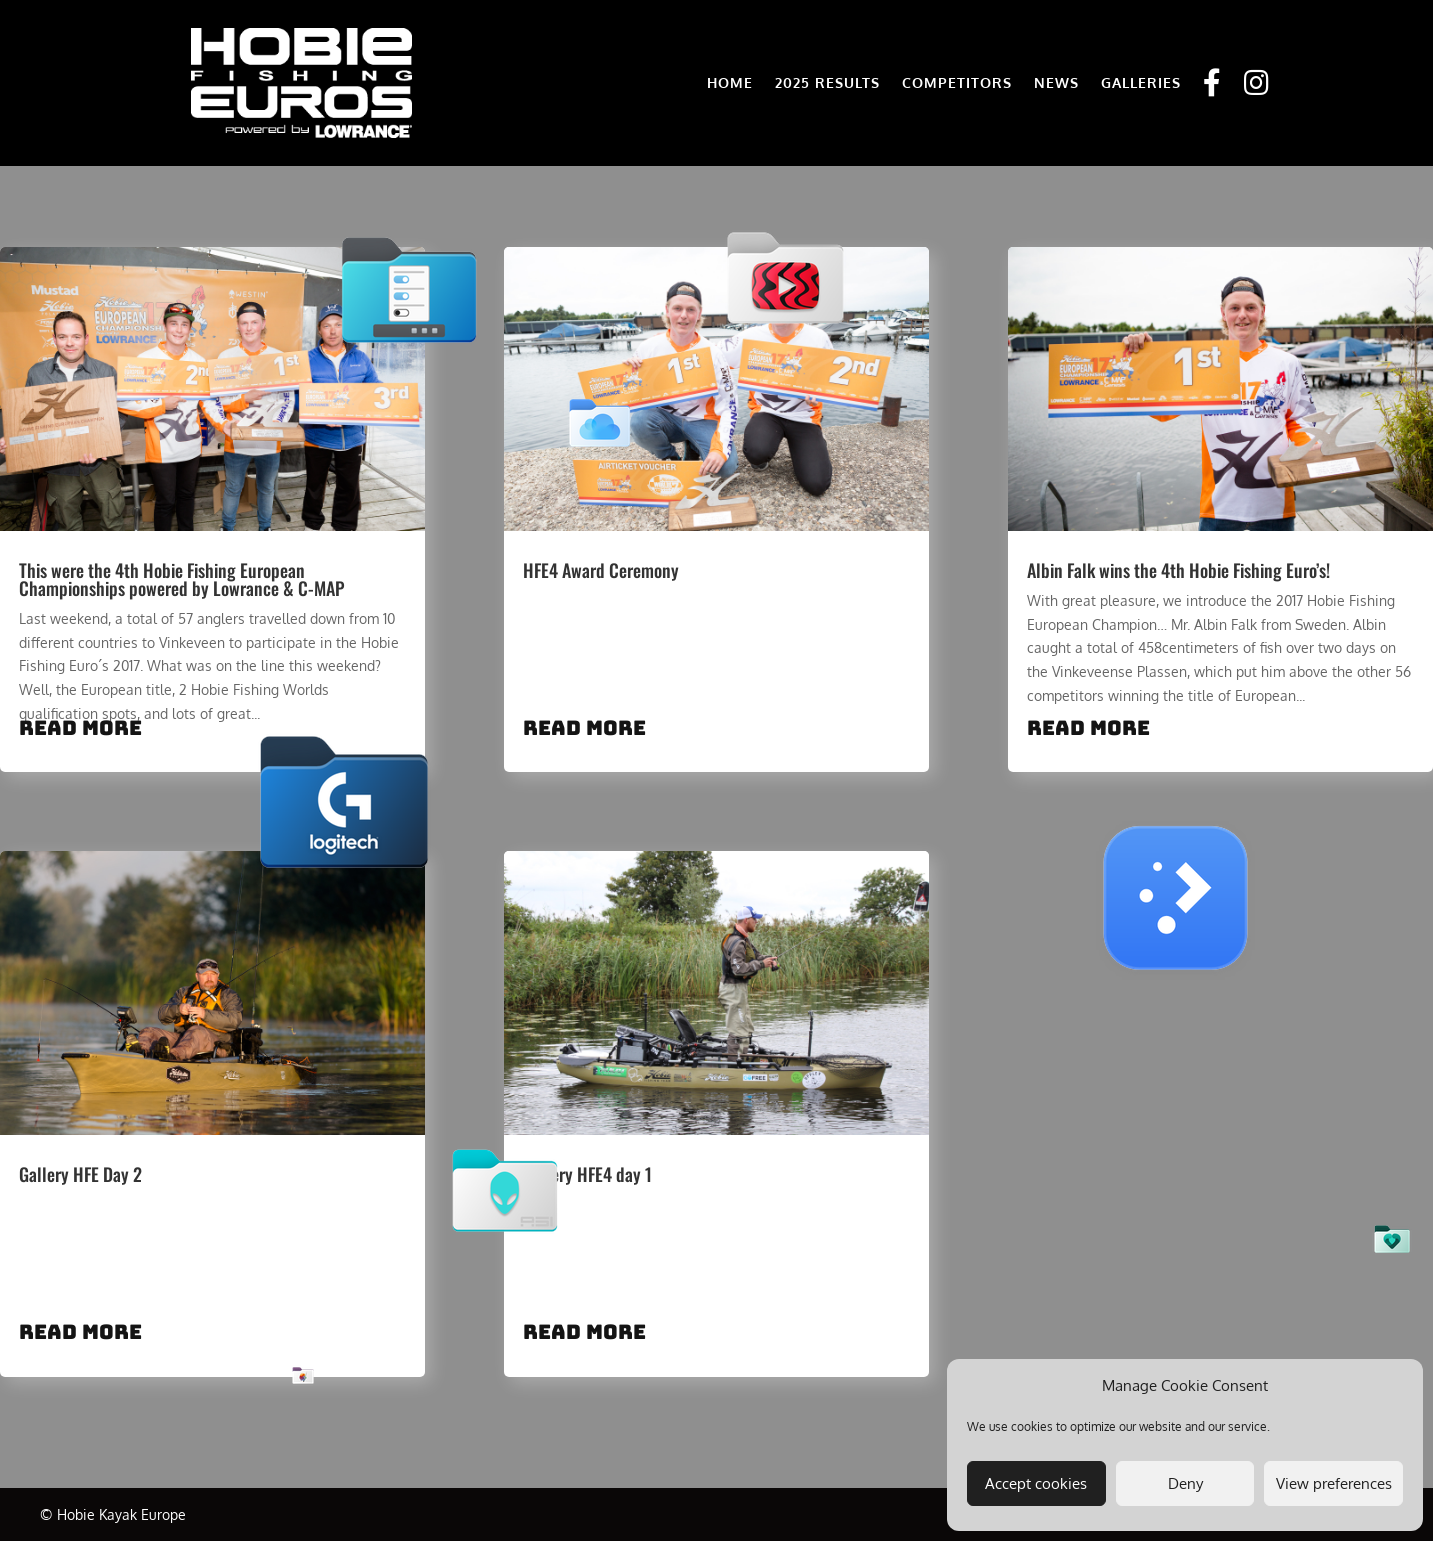 The width and height of the screenshot is (1433, 1541). What do you see at coordinates (303, 1376) in the screenshot?
I see `open folder containing drawings or artwork` at bounding box center [303, 1376].